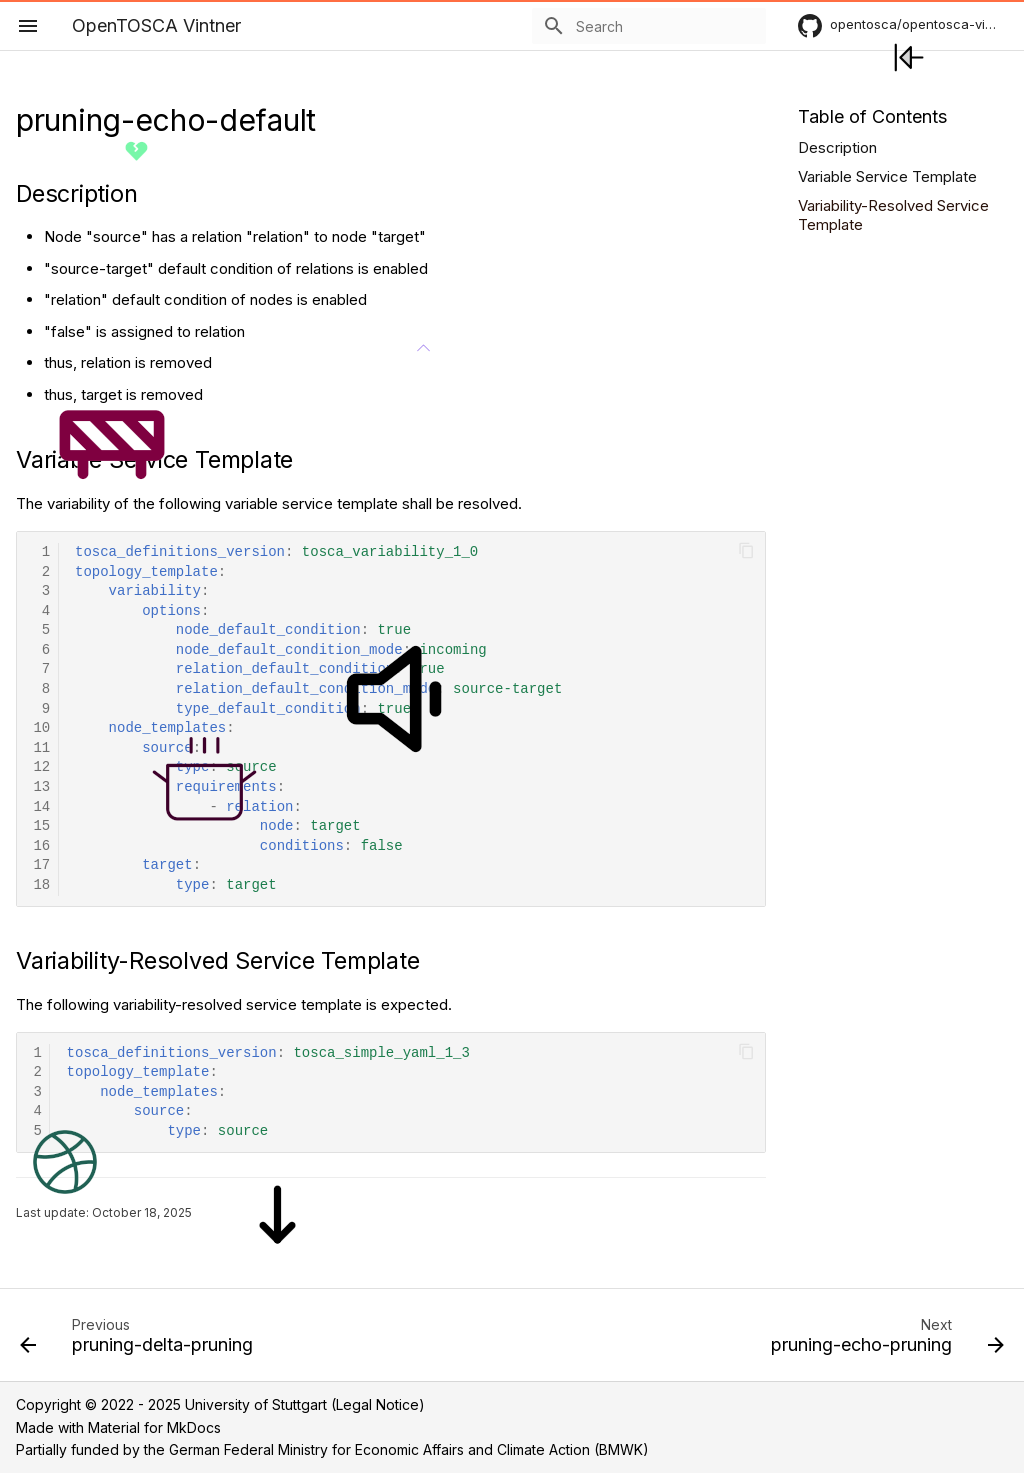 Image resolution: width=1024 pixels, height=1473 pixels. Describe the element at coordinates (204, 785) in the screenshot. I see `access recipes or cooking features` at that location.